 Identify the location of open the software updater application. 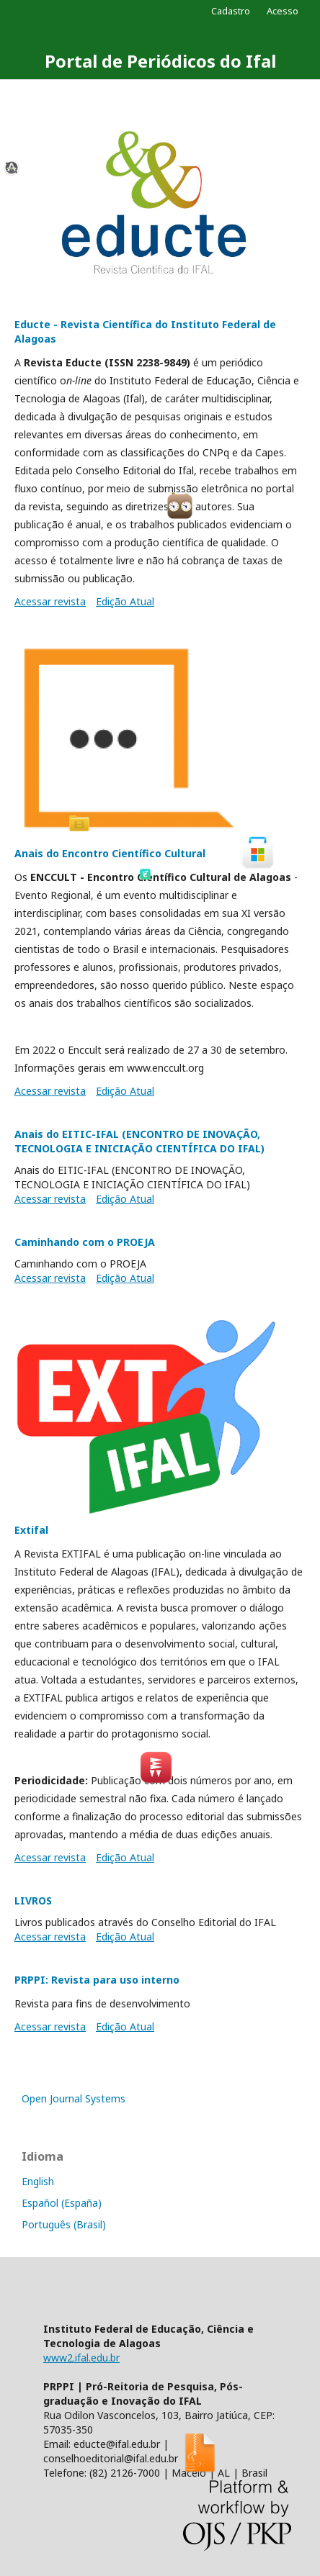
(12, 168).